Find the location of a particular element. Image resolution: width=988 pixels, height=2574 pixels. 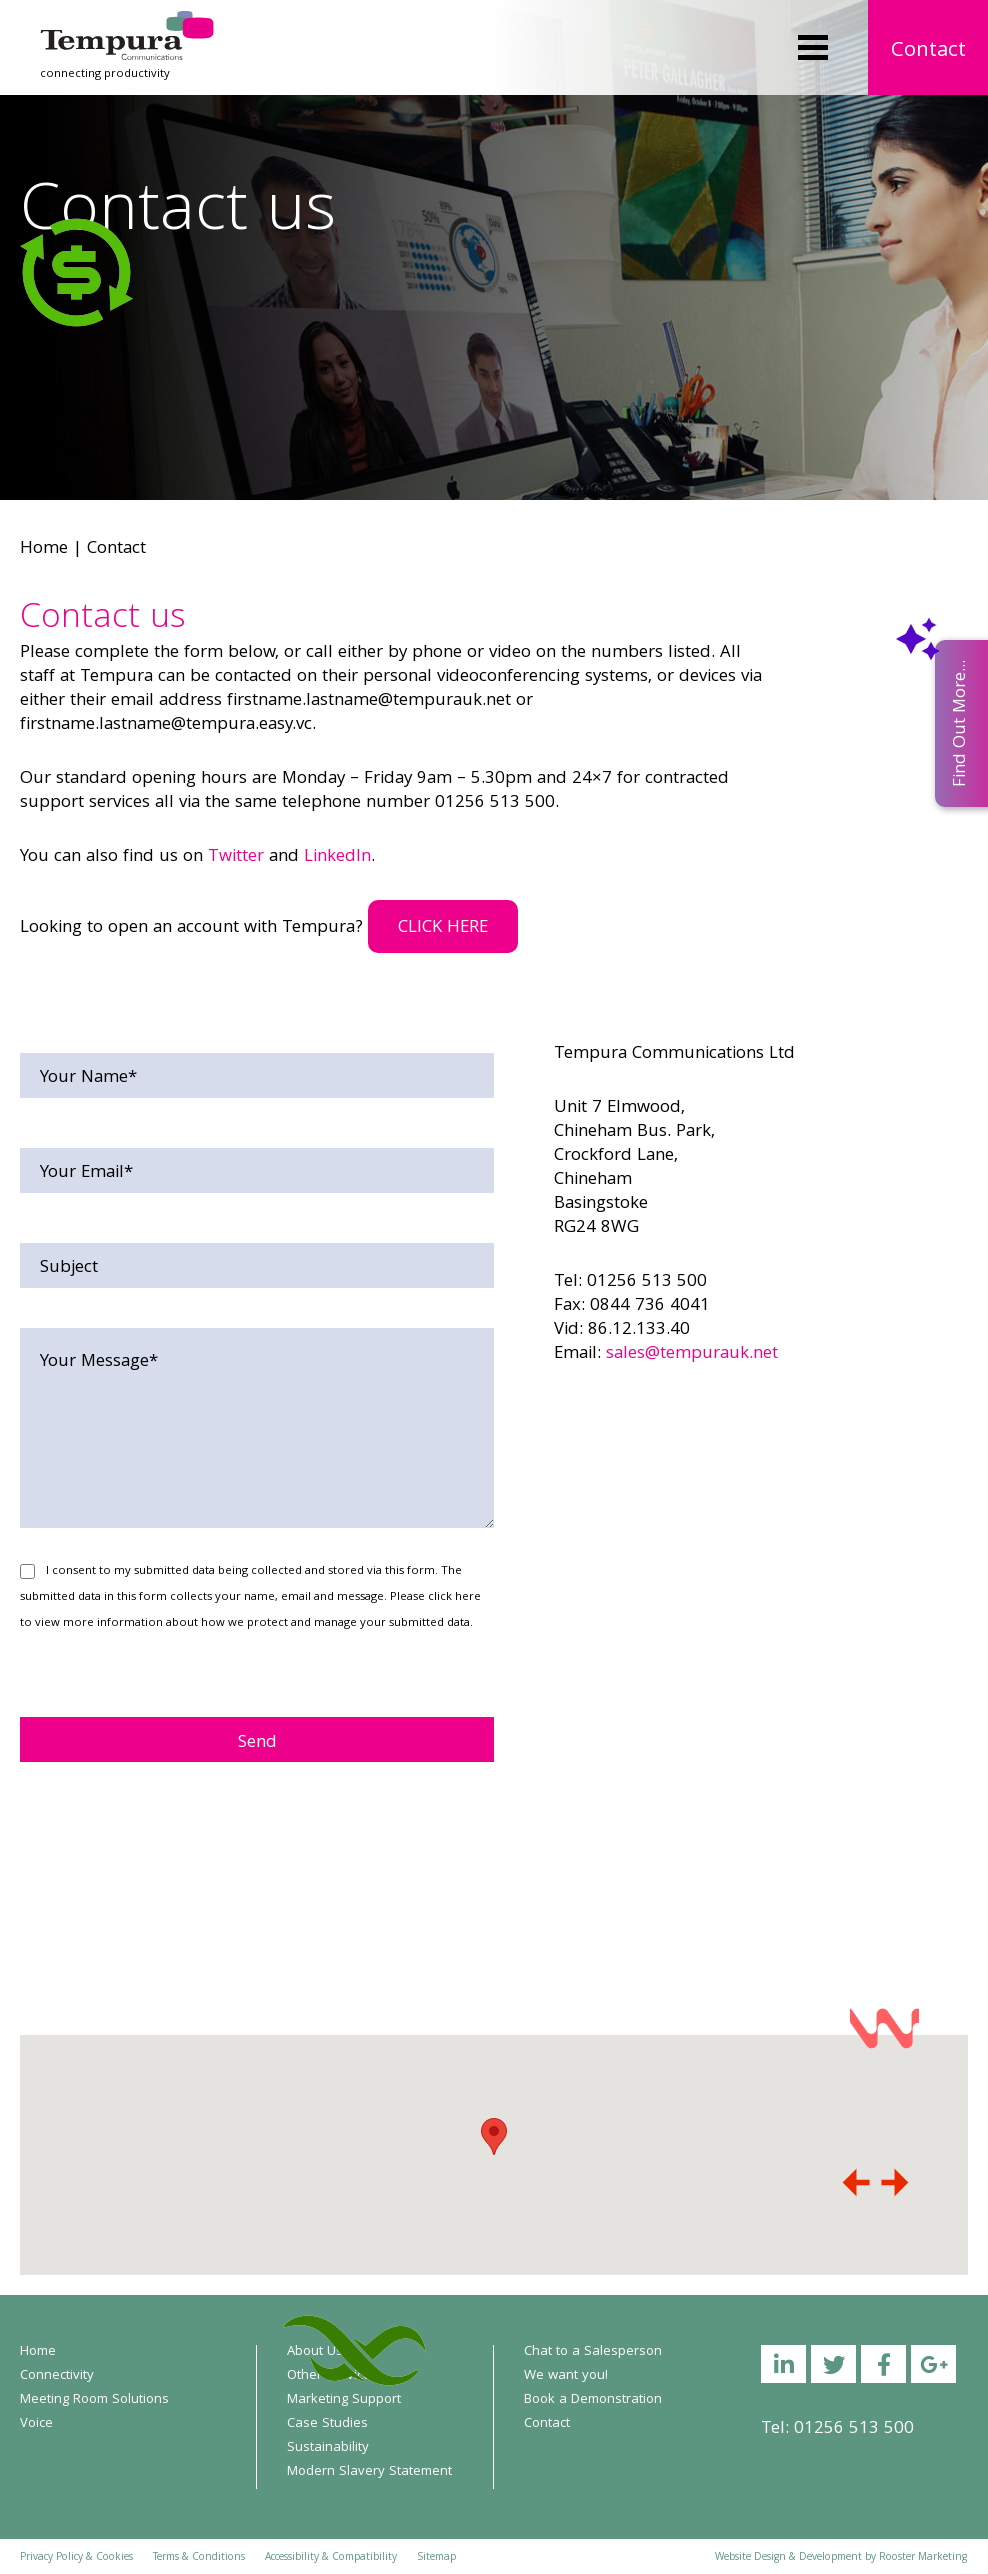

expand content horizontally is located at coordinates (875, 2182).